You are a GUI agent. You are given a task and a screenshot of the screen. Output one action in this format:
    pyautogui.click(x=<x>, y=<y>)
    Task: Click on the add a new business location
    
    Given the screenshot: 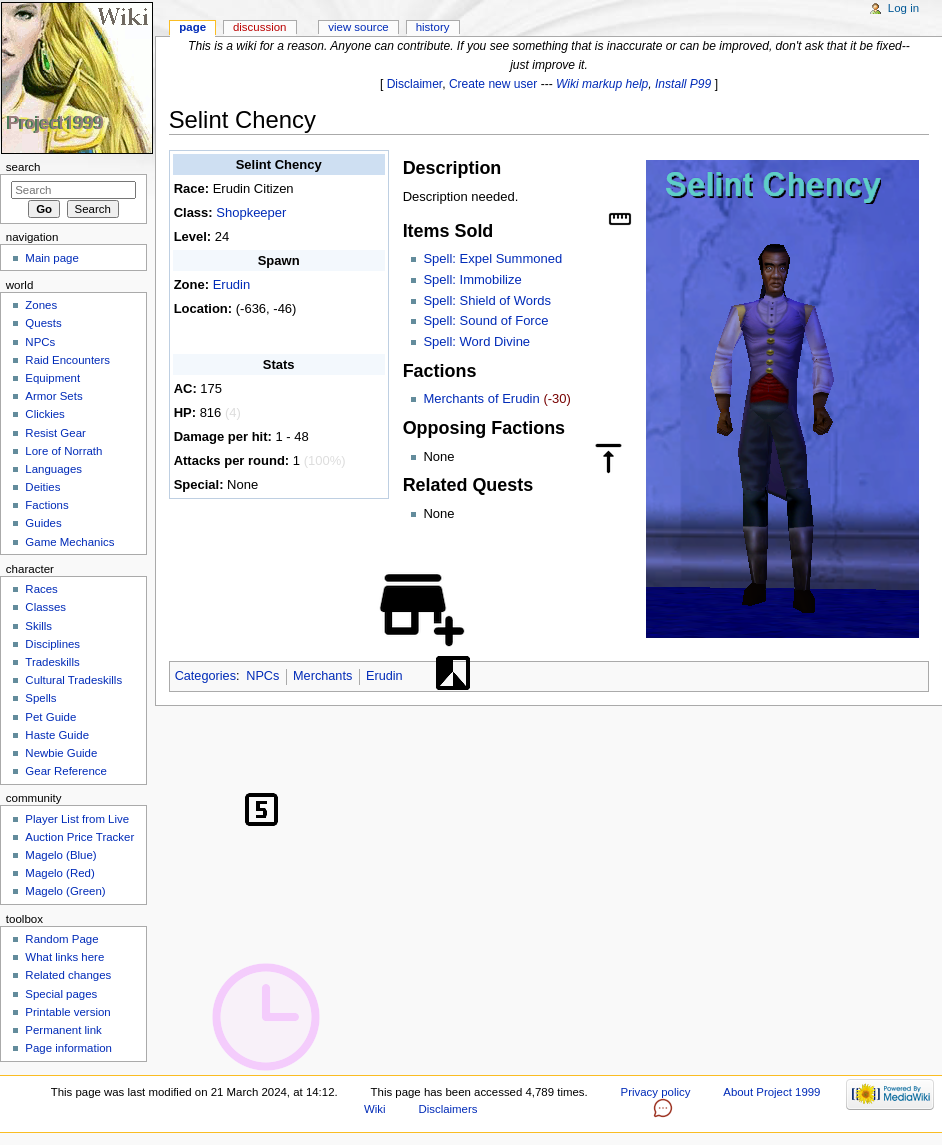 What is the action you would take?
    pyautogui.click(x=422, y=604)
    